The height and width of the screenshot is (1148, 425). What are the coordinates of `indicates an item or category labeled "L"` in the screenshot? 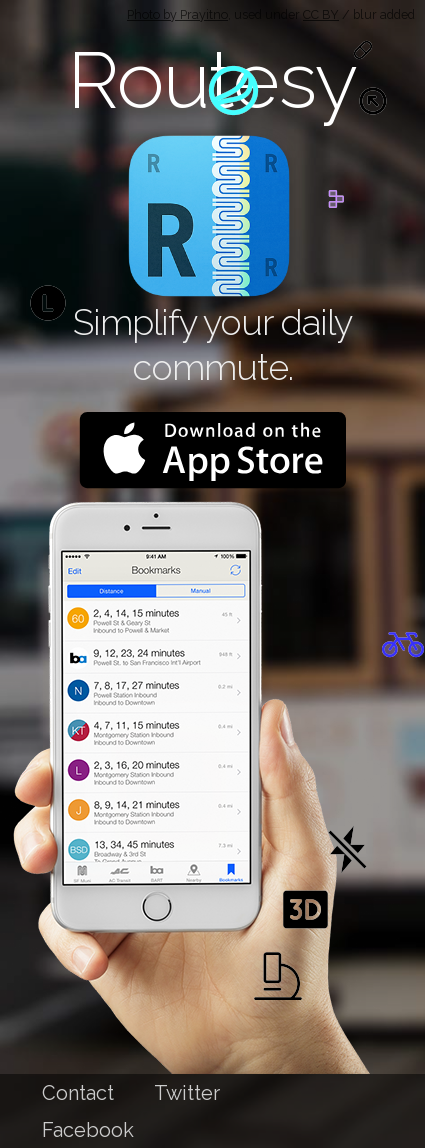 It's located at (48, 303).